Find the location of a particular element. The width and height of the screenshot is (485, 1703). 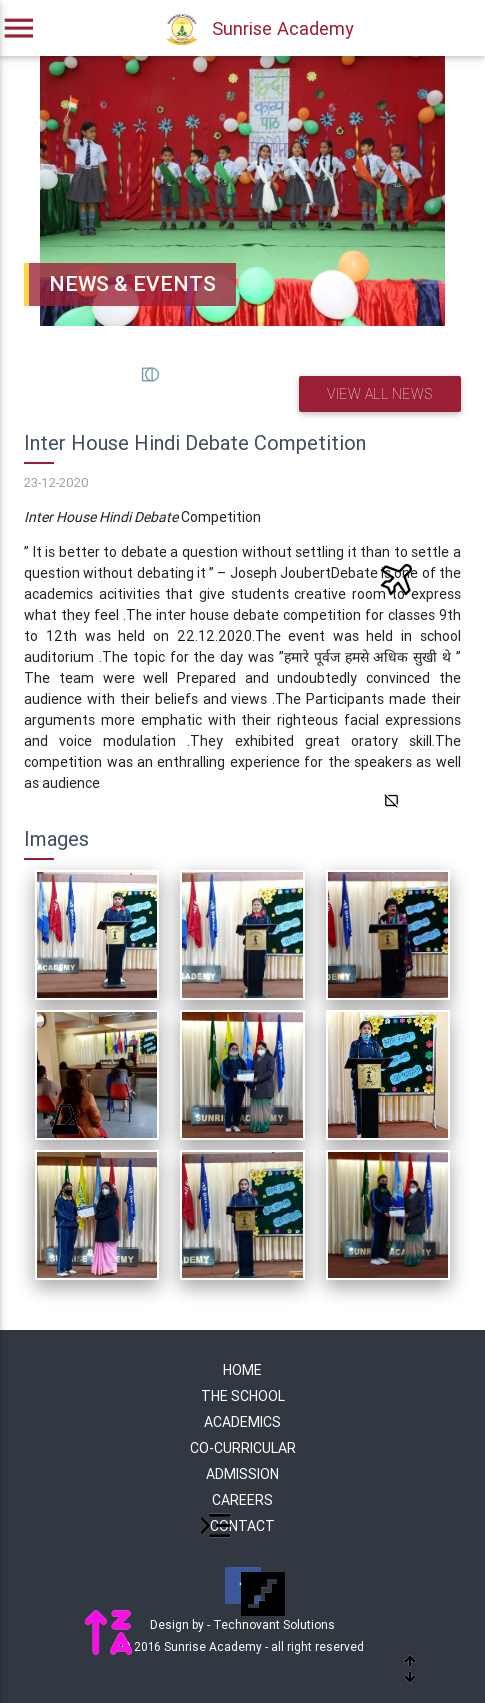

enable airplane mode is located at coordinates (397, 579).